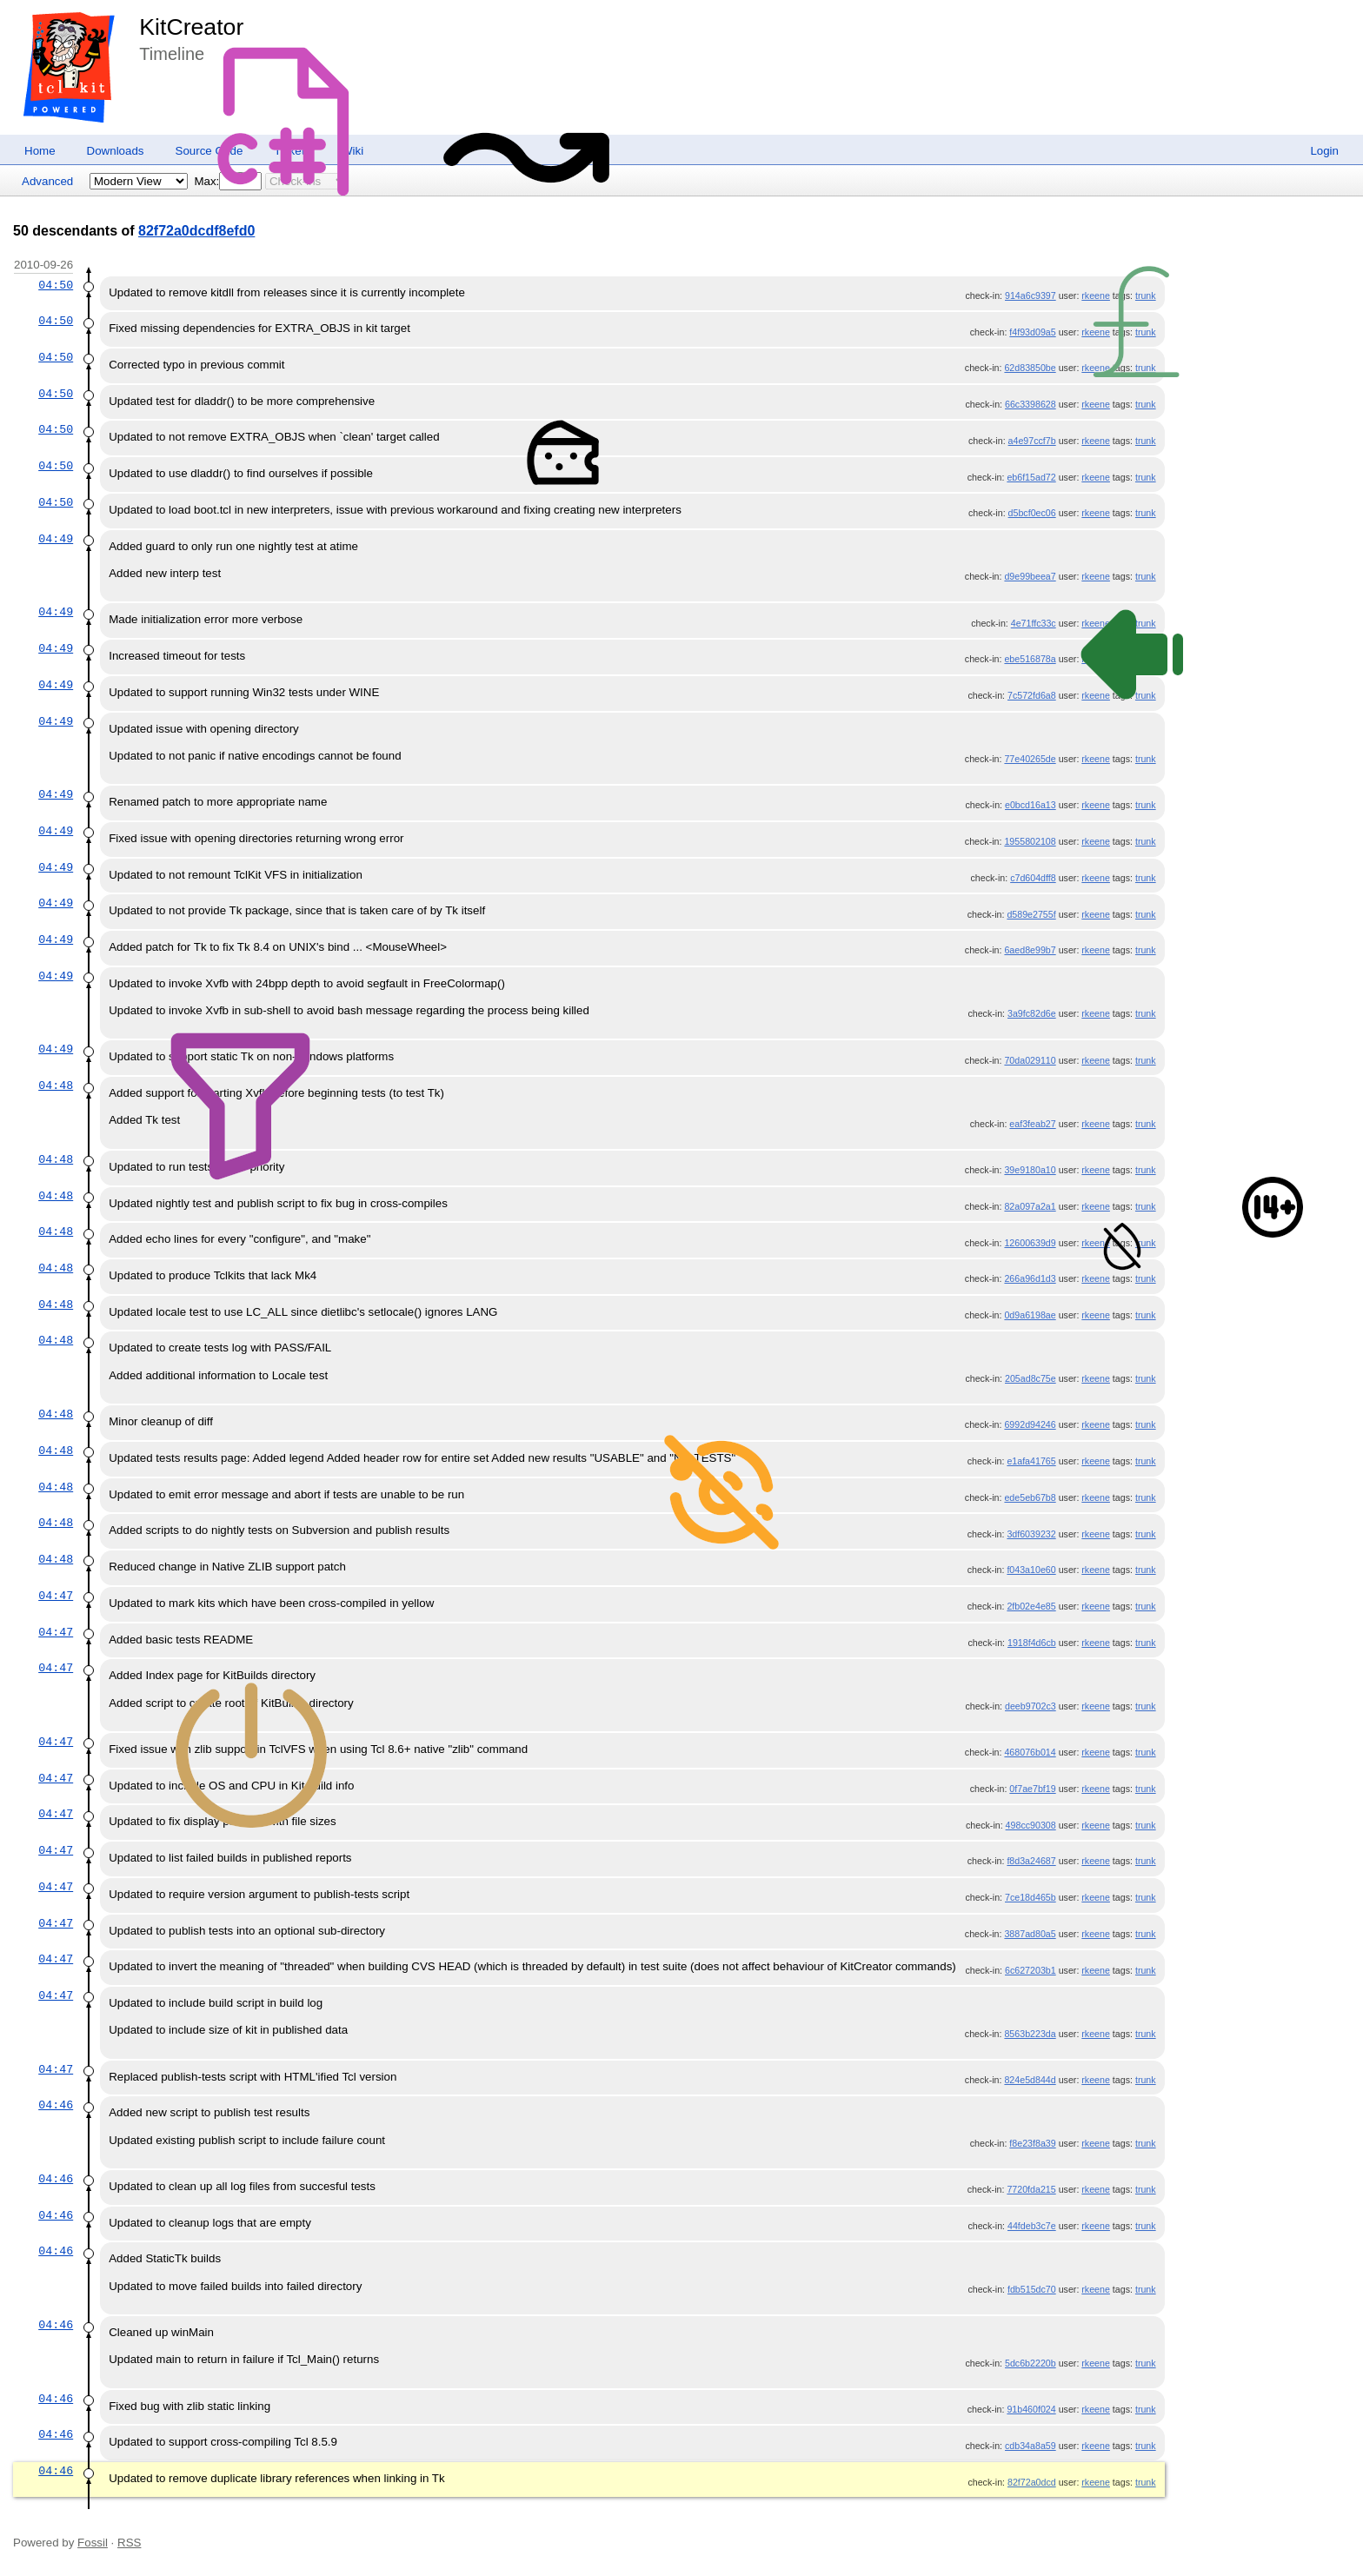  What do you see at coordinates (286, 122) in the screenshot?
I see `a C# source code file` at bounding box center [286, 122].